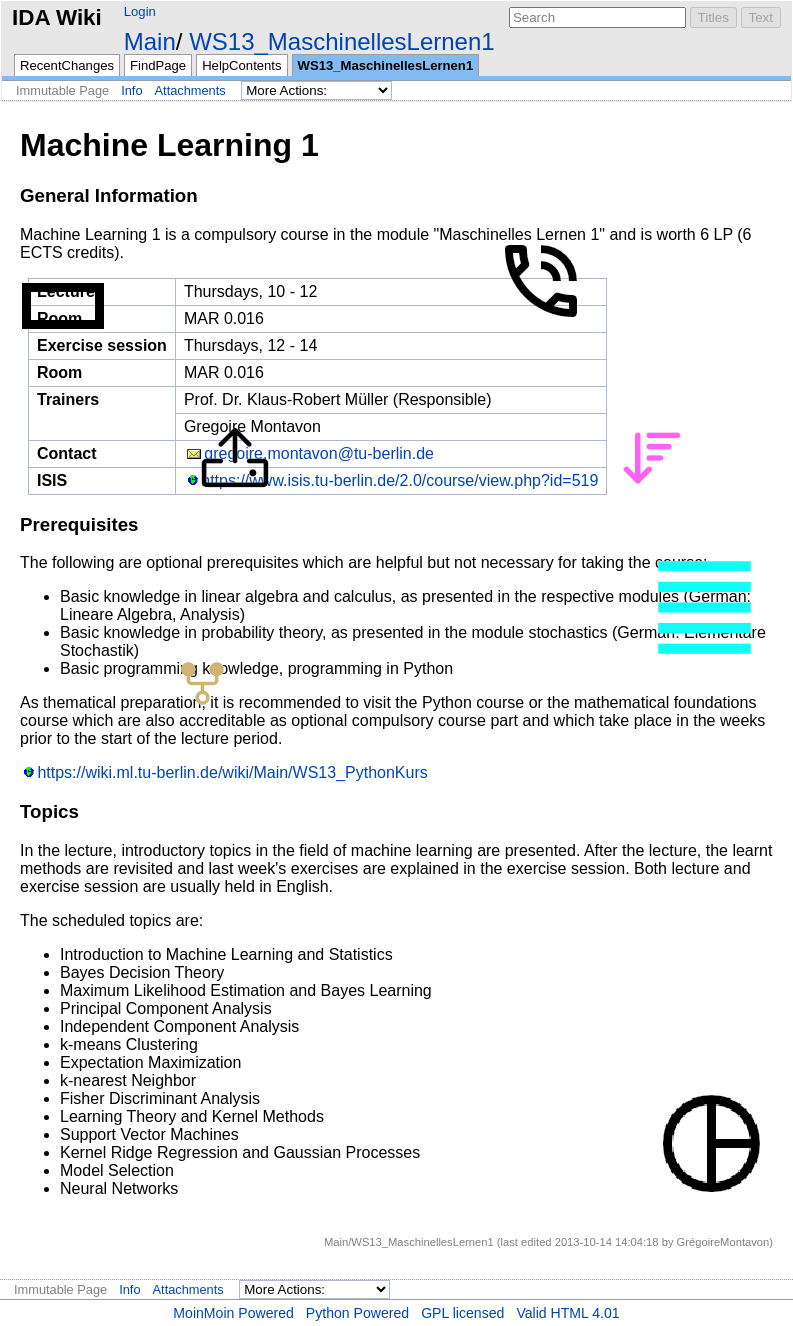 The width and height of the screenshot is (793, 1326). What do you see at coordinates (704, 607) in the screenshot?
I see `justify text alignment` at bounding box center [704, 607].